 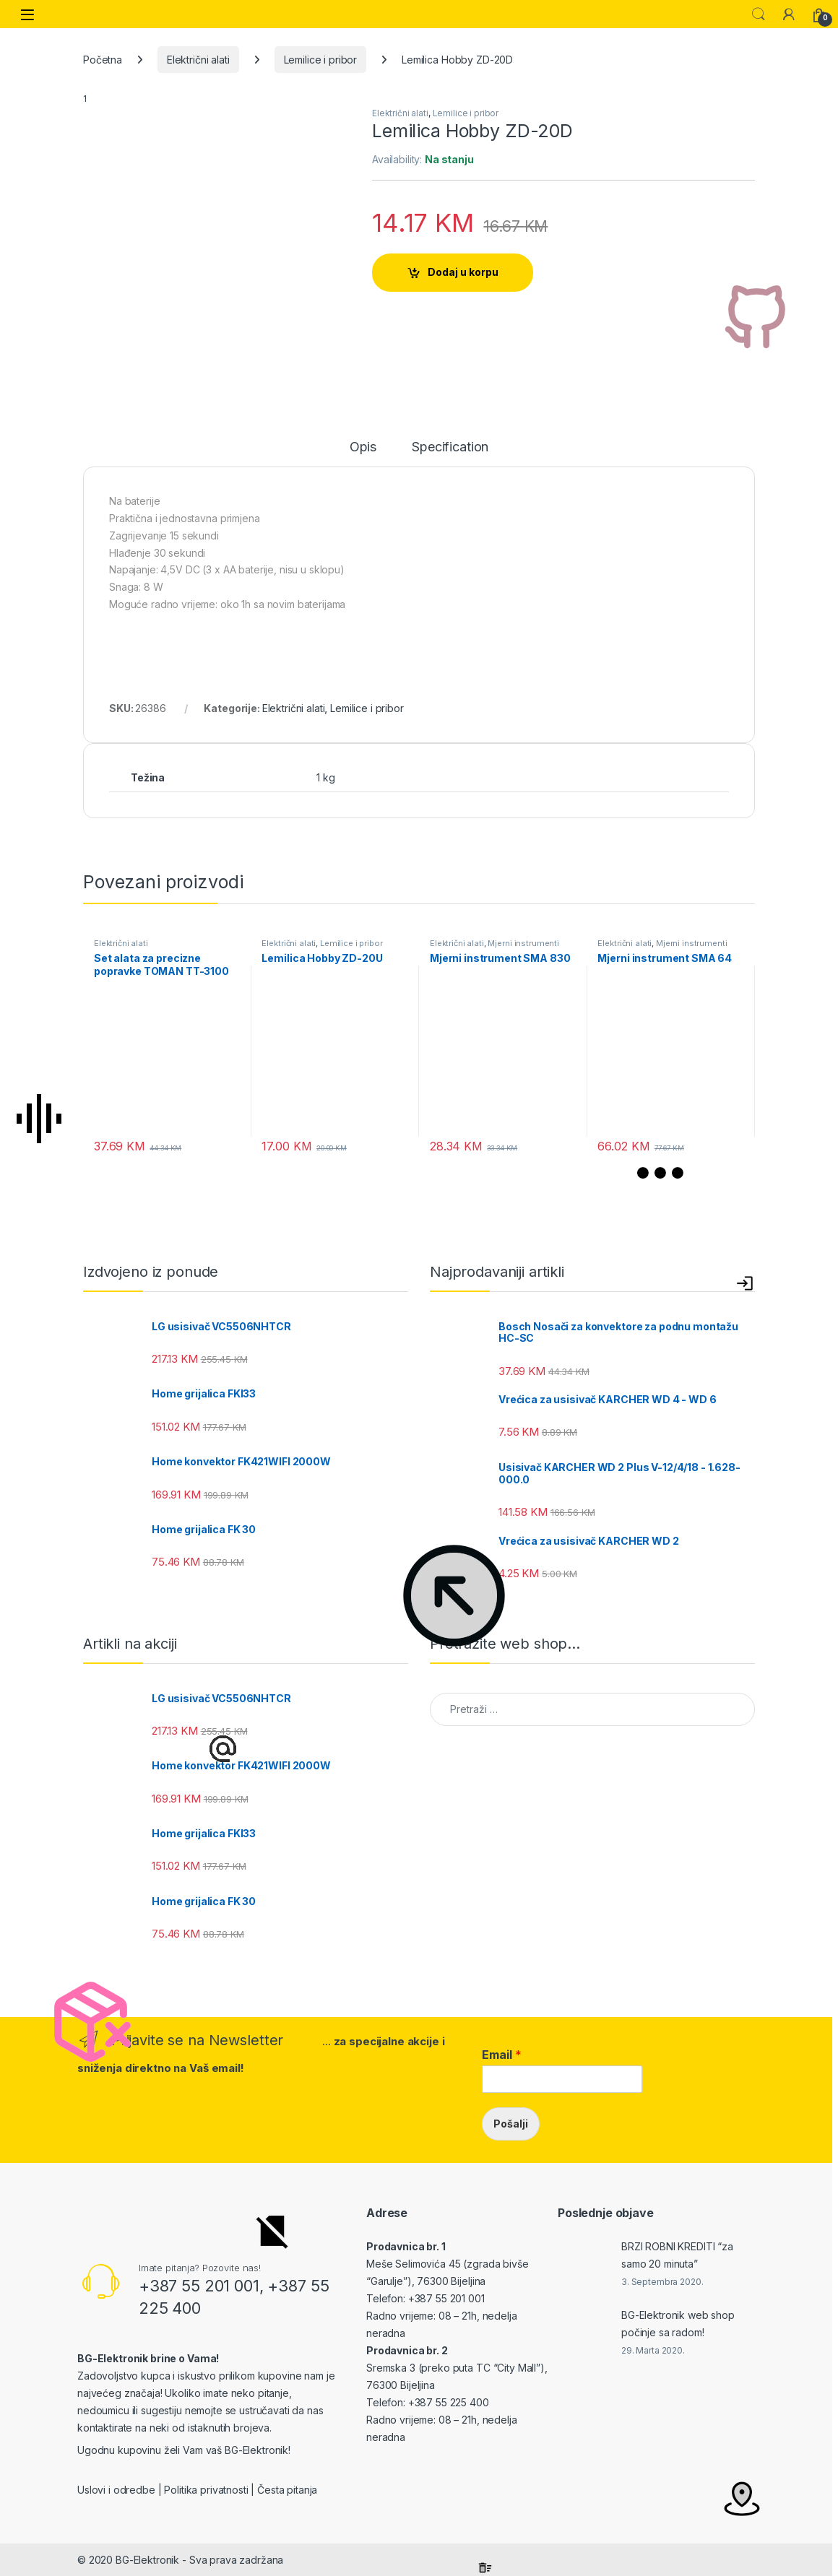 What do you see at coordinates (223, 1748) in the screenshot?
I see `enter or view email address` at bounding box center [223, 1748].